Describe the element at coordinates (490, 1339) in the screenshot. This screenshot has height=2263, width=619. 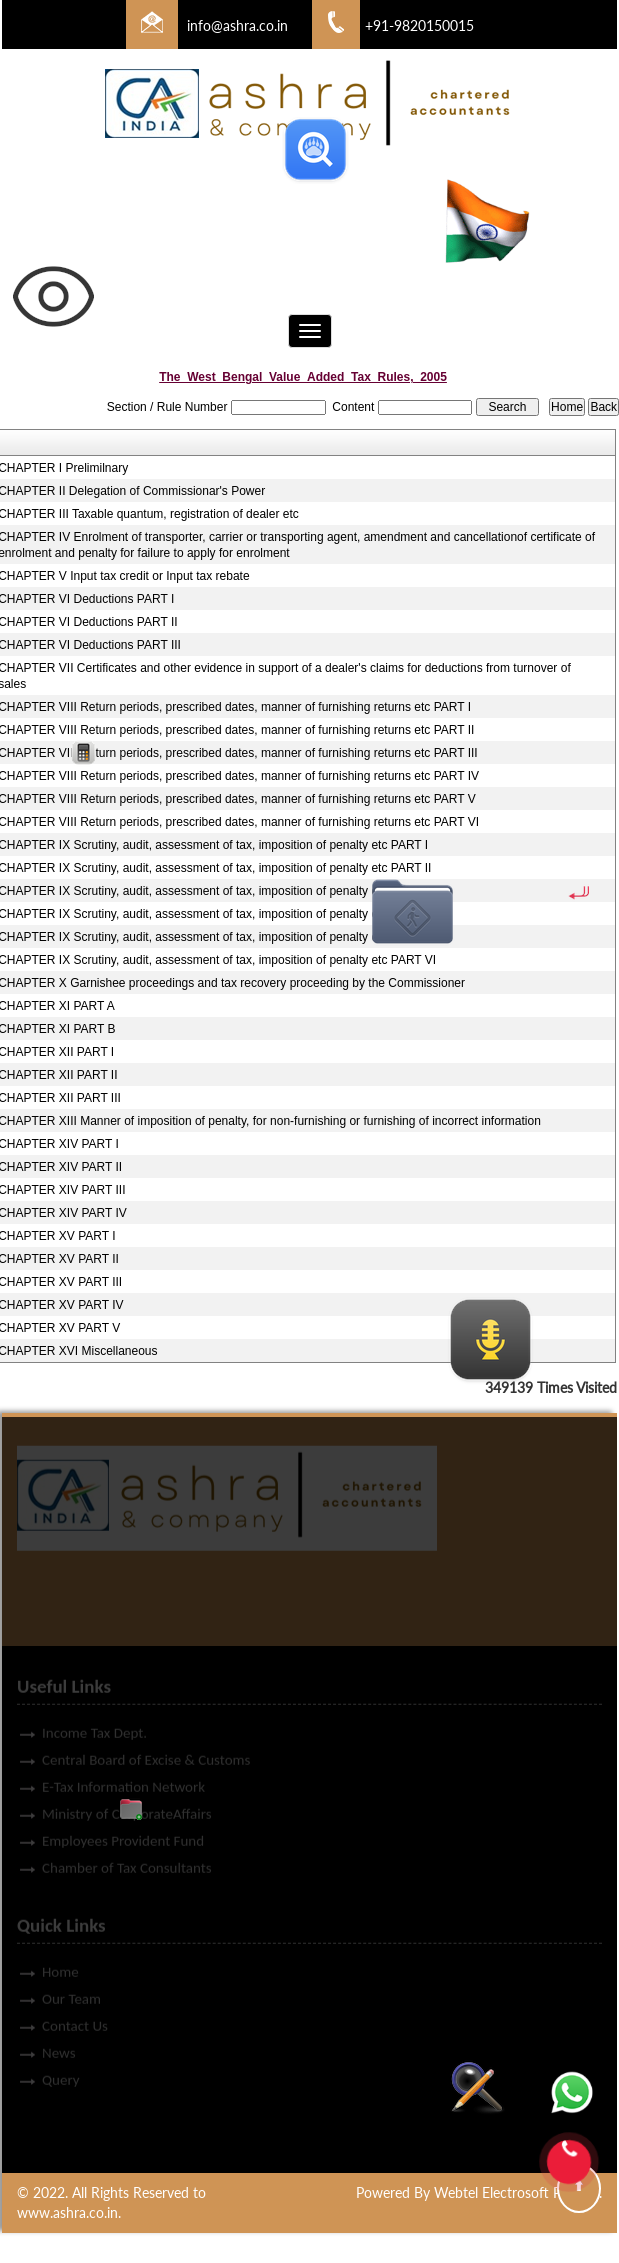
I see `open amarok podcast app` at that location.